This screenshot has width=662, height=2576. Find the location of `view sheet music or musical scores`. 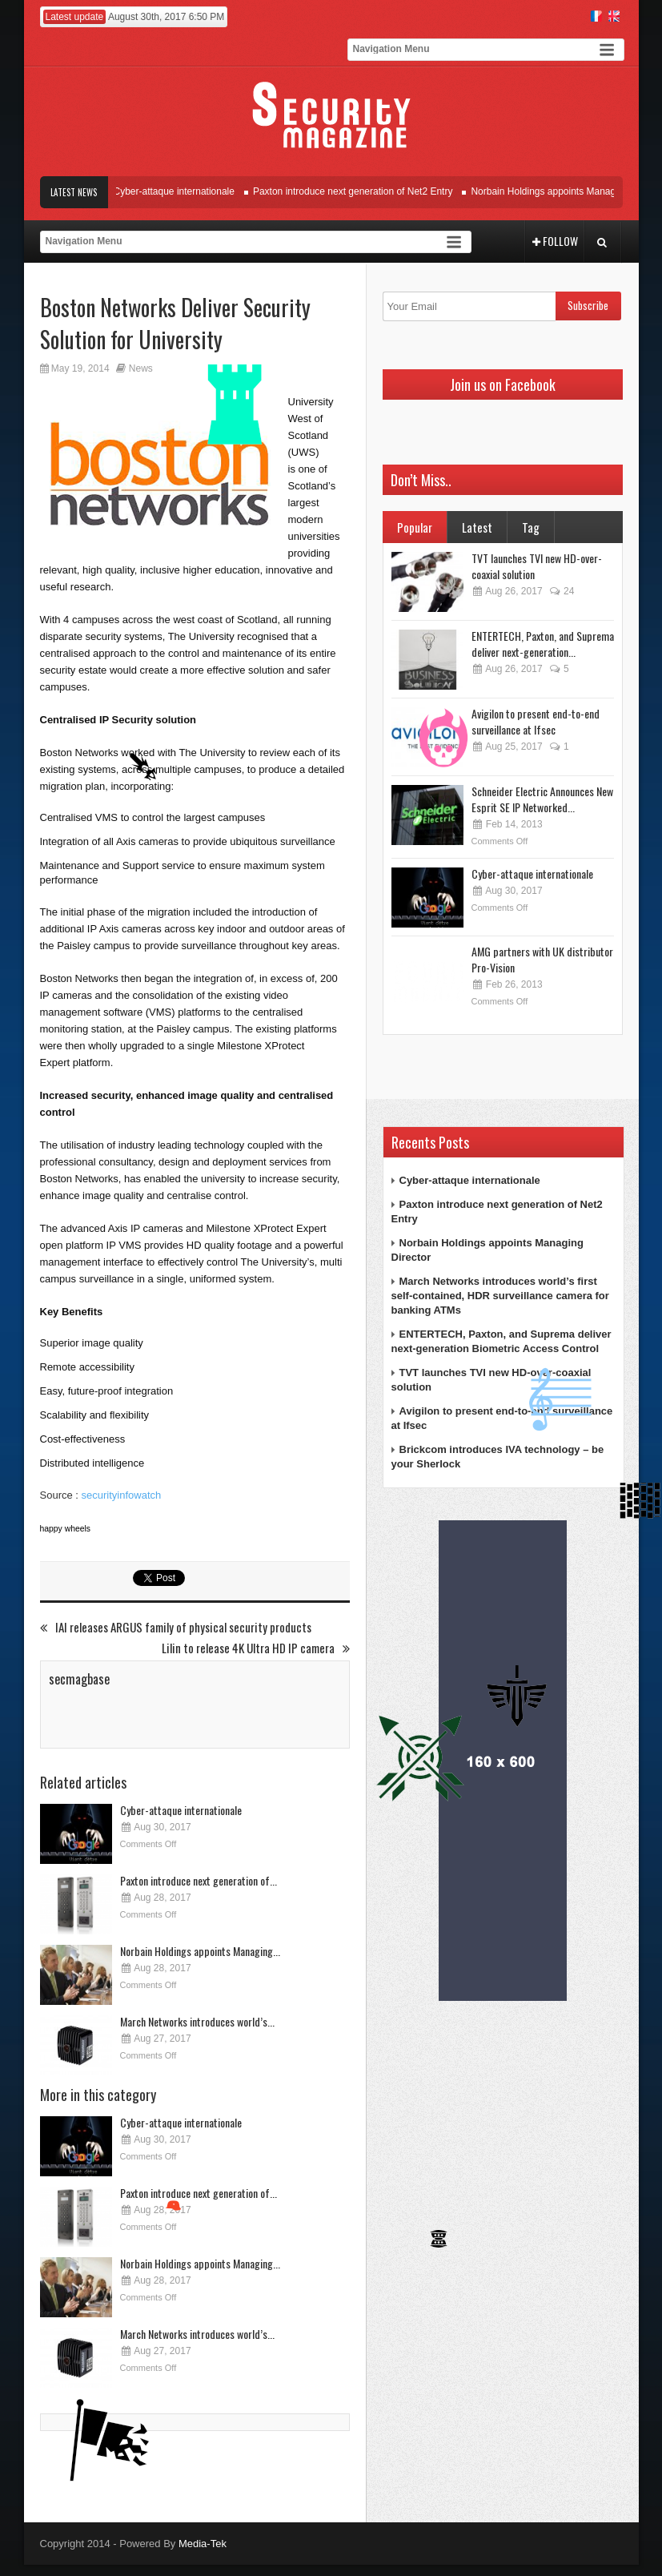

view sheet music or musical scores is located at coordinates (561, 1399).